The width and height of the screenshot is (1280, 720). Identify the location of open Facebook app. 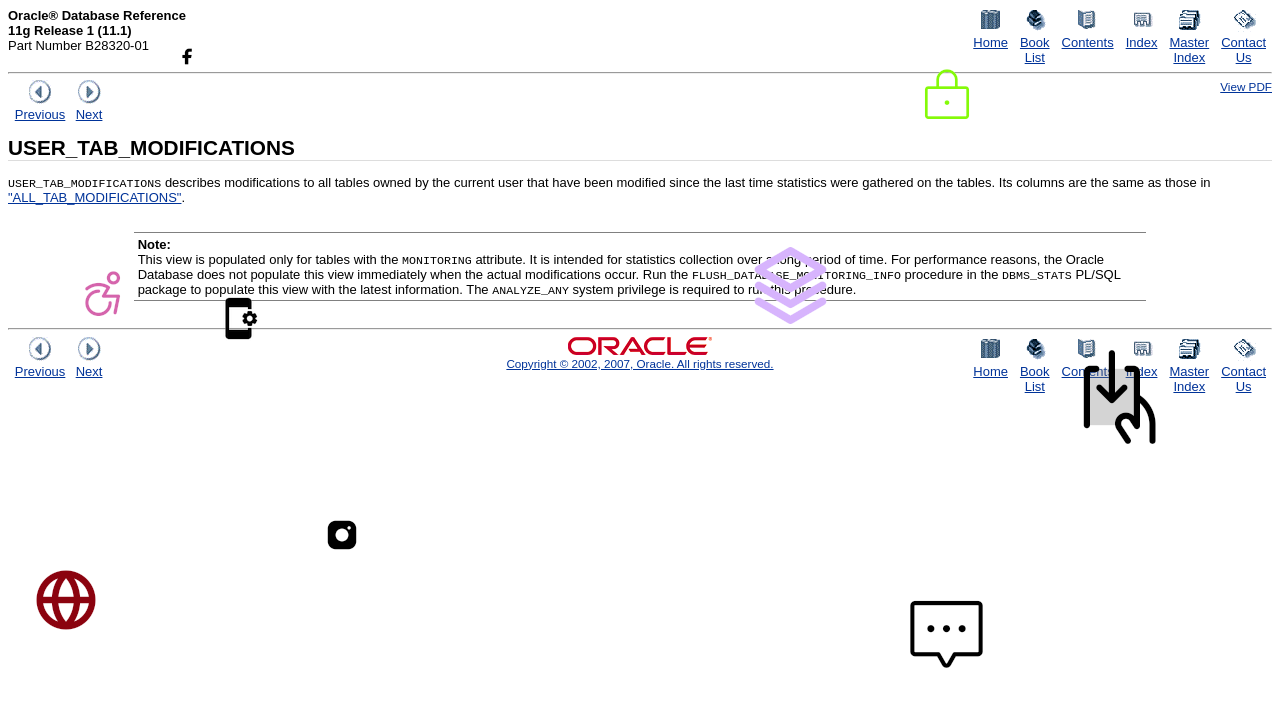
(187, 56).